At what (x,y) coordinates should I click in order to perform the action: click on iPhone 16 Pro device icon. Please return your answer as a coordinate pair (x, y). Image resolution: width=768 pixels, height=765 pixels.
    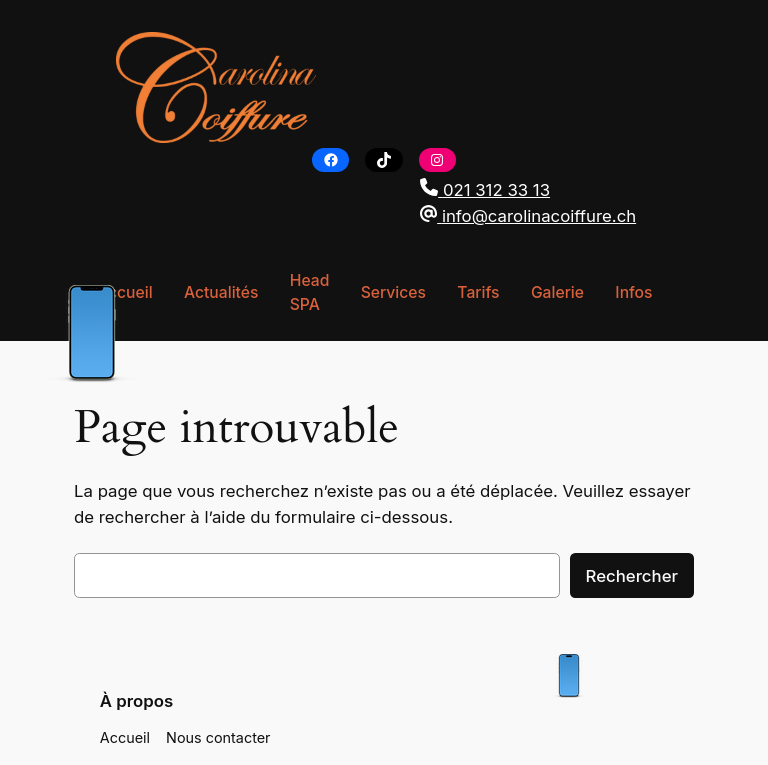
    Looking at the image, I should click on (569, 676).